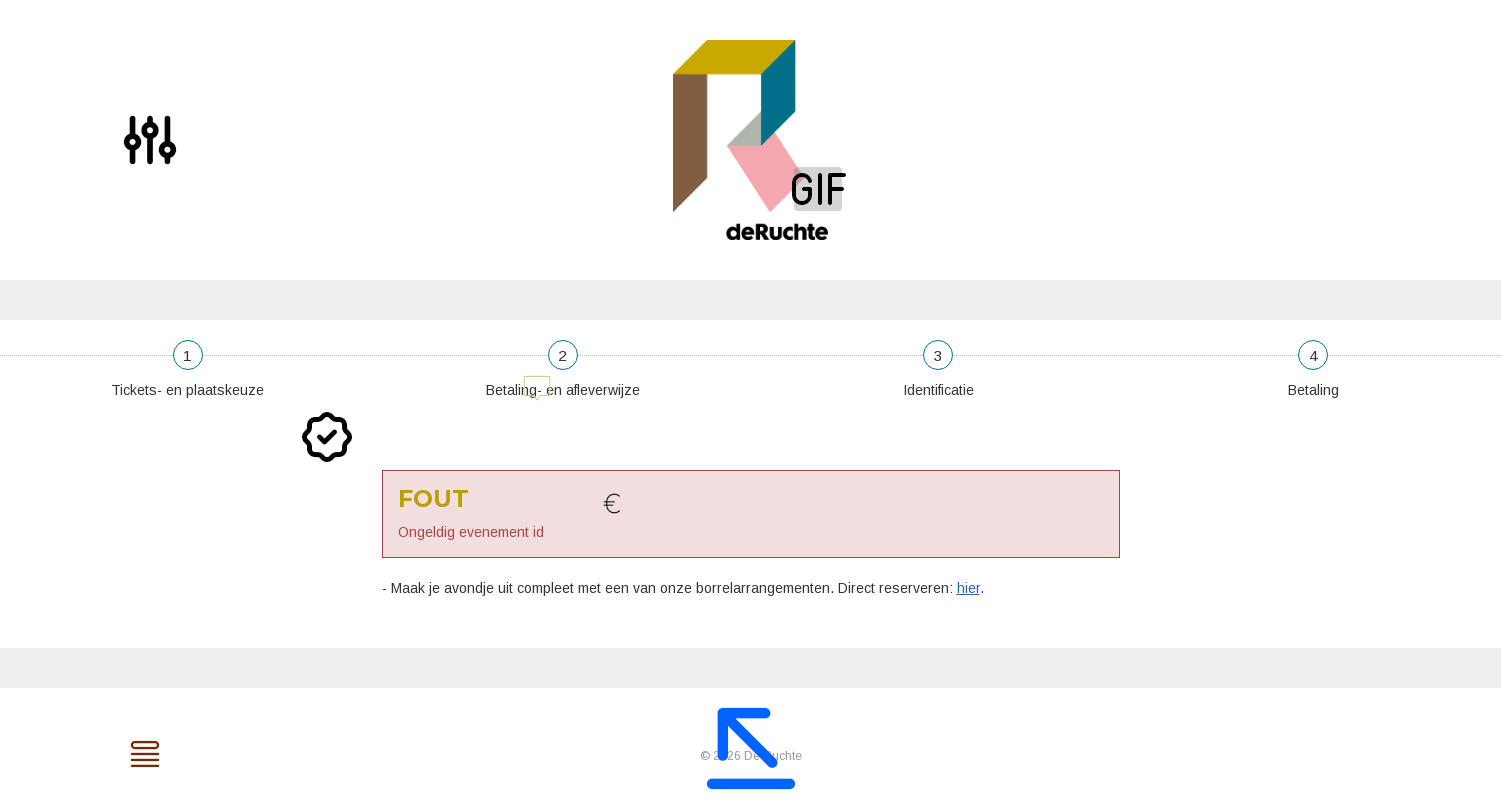 Image resolution: width=1501 pixels, height=806 pixels. I want to click on adjust settings or preferences, so click(150, 140).